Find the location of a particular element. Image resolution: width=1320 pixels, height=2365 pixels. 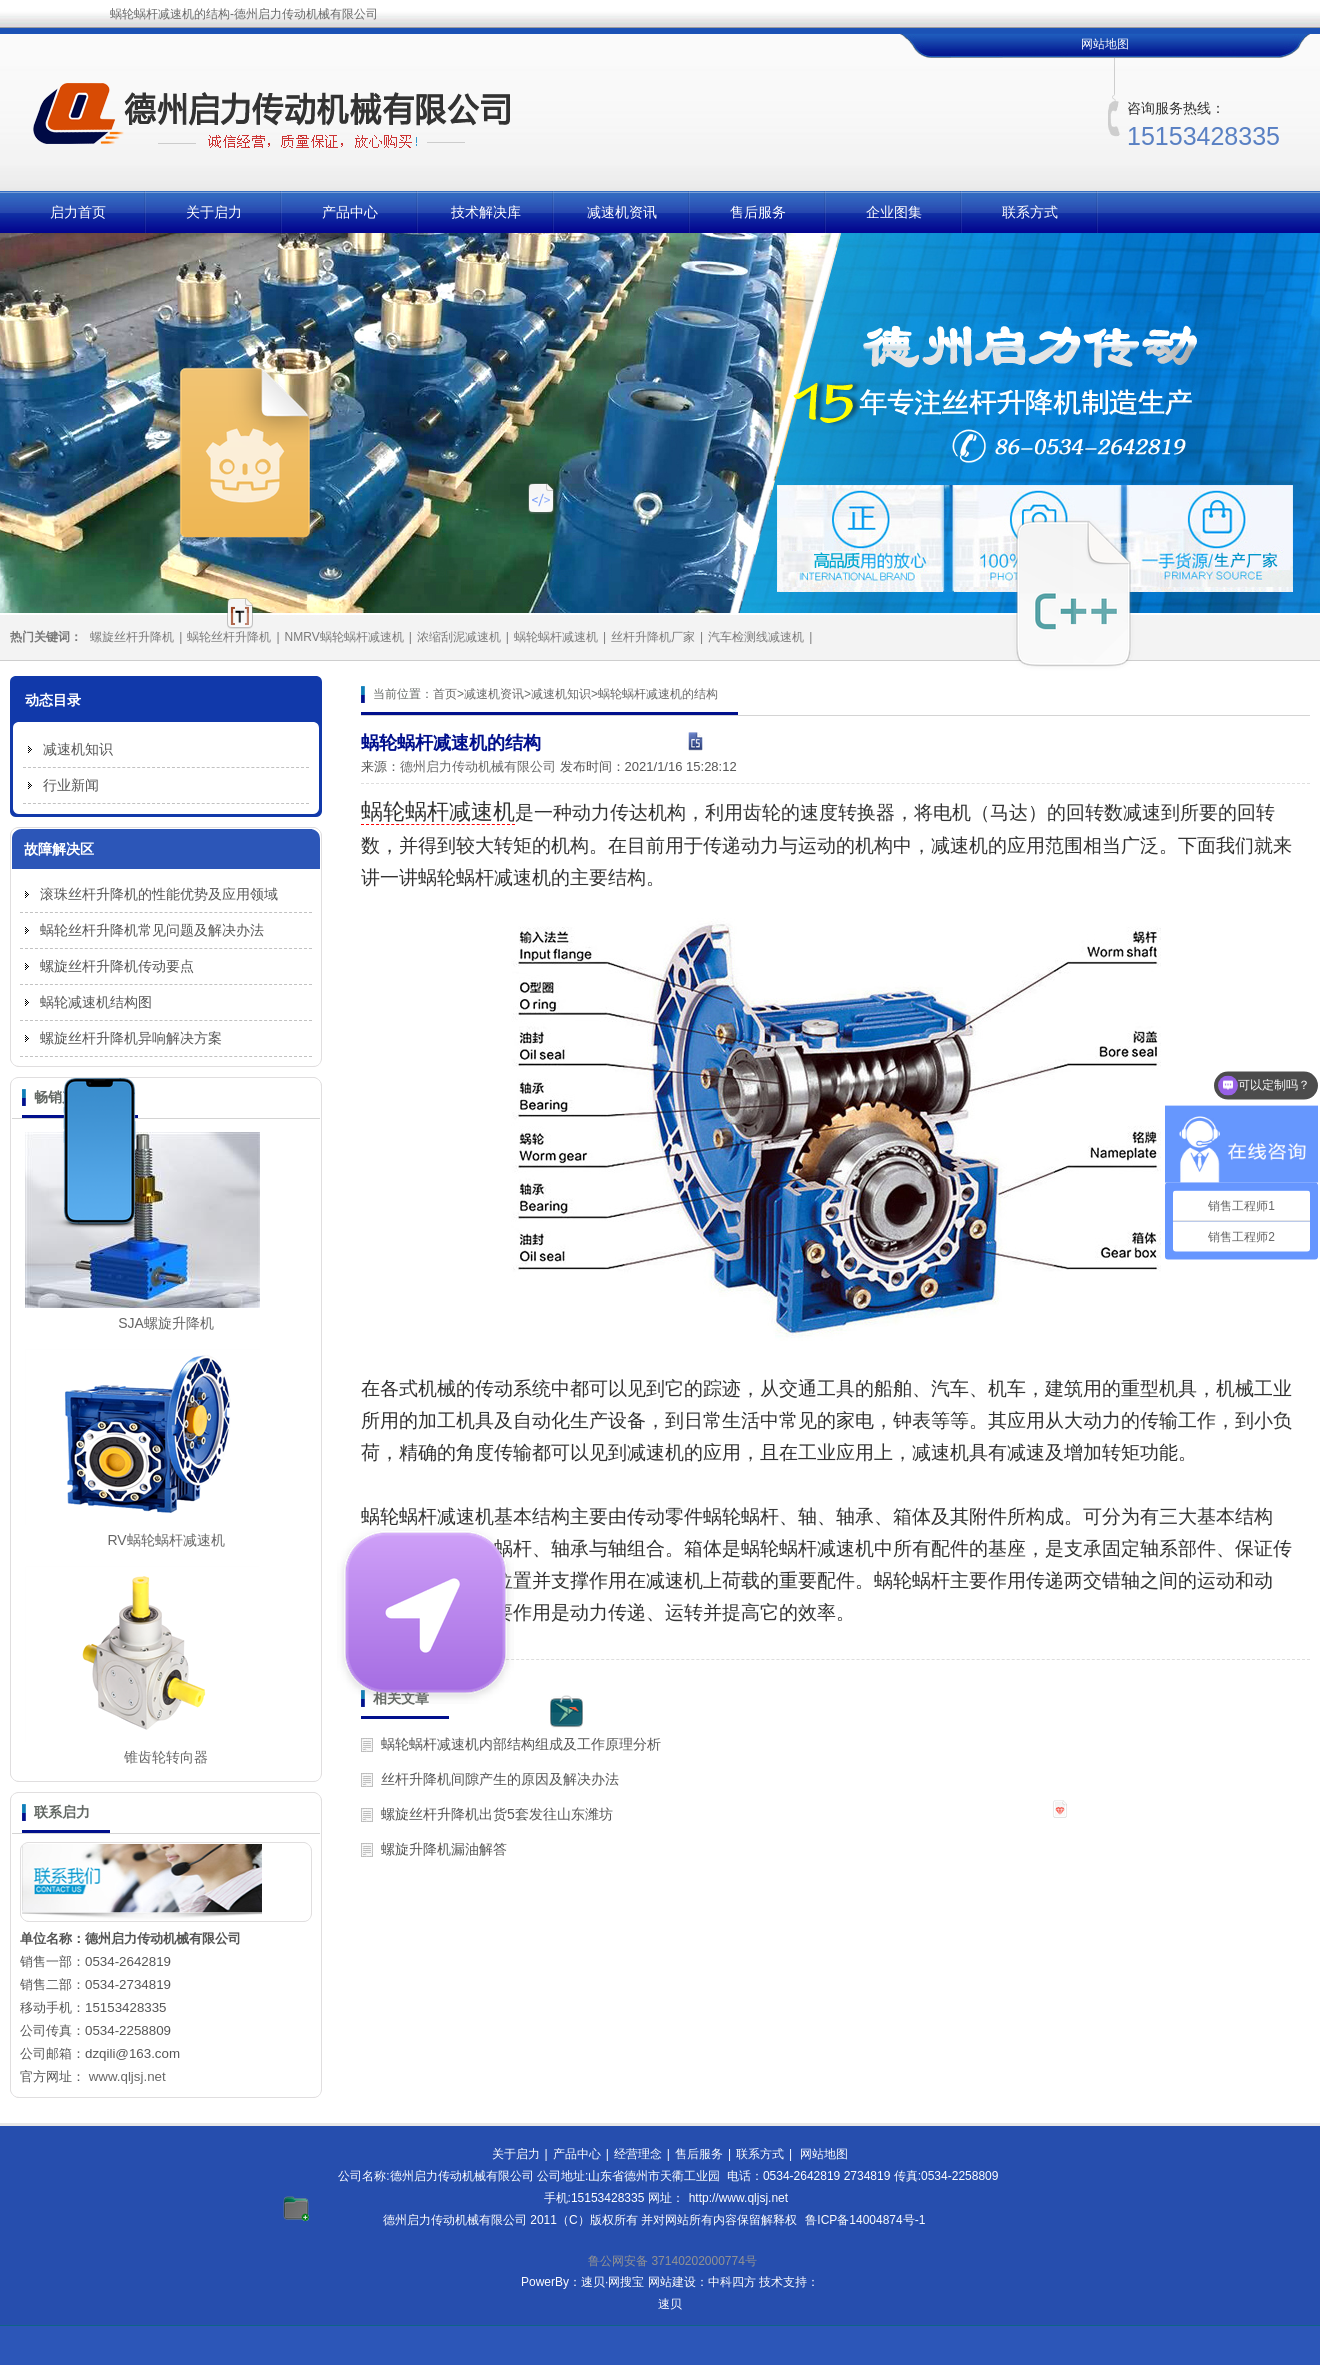

create a new folder is located at coordinates (296, 2208).